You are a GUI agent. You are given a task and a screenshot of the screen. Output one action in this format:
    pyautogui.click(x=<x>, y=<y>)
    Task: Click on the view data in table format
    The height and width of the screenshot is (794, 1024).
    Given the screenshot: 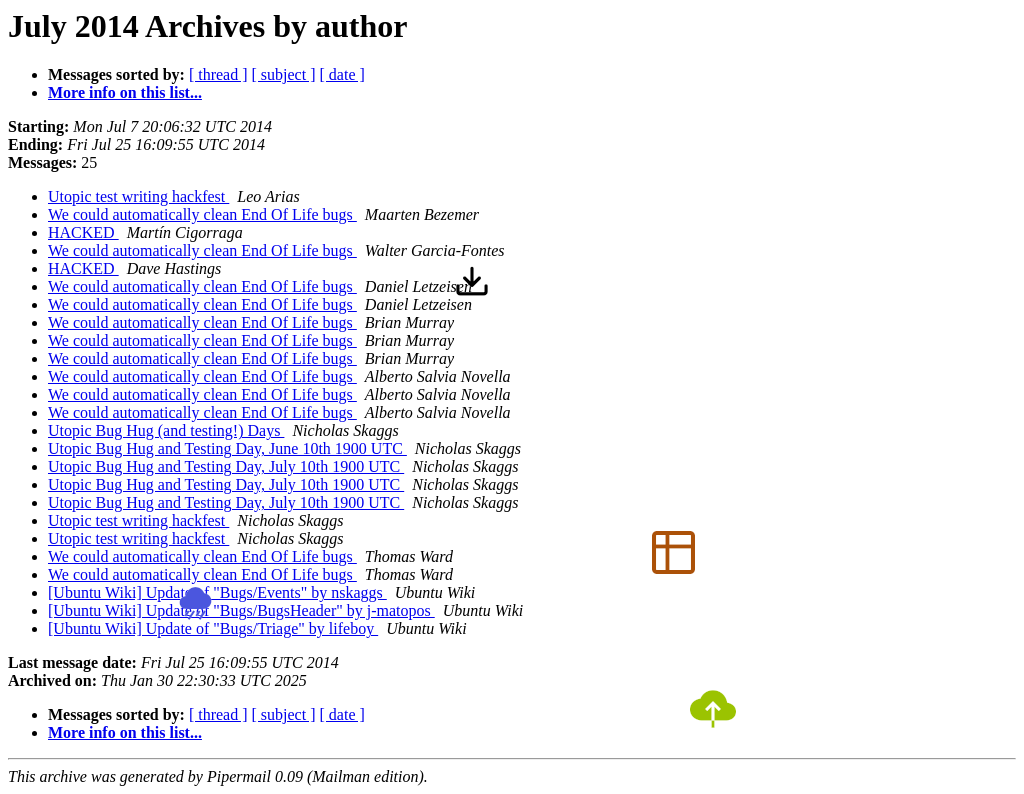 What is the action you would take?
    pyautogui.click(x=673, y=552)
    